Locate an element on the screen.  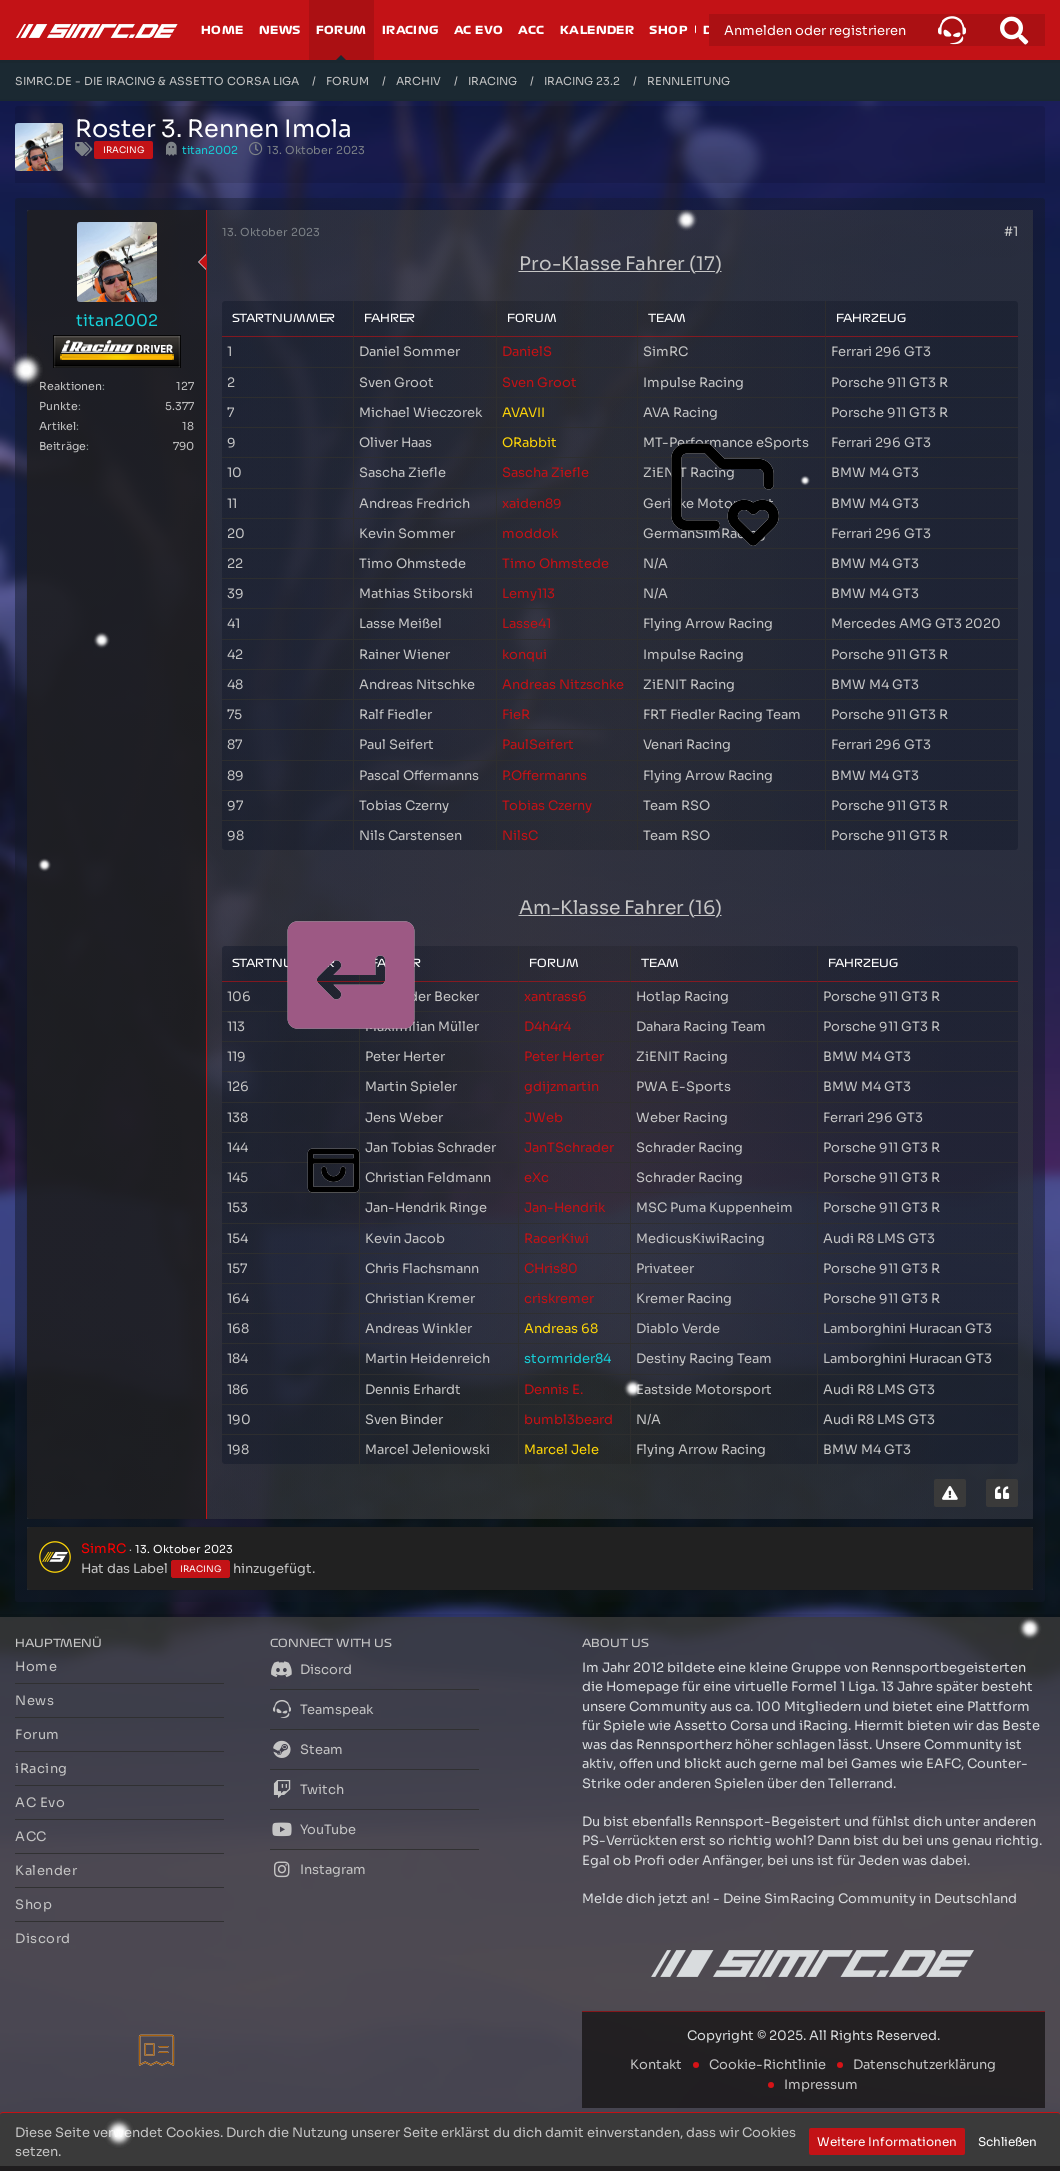
view news articles or press clippings is located at coordinates (156, 2049).